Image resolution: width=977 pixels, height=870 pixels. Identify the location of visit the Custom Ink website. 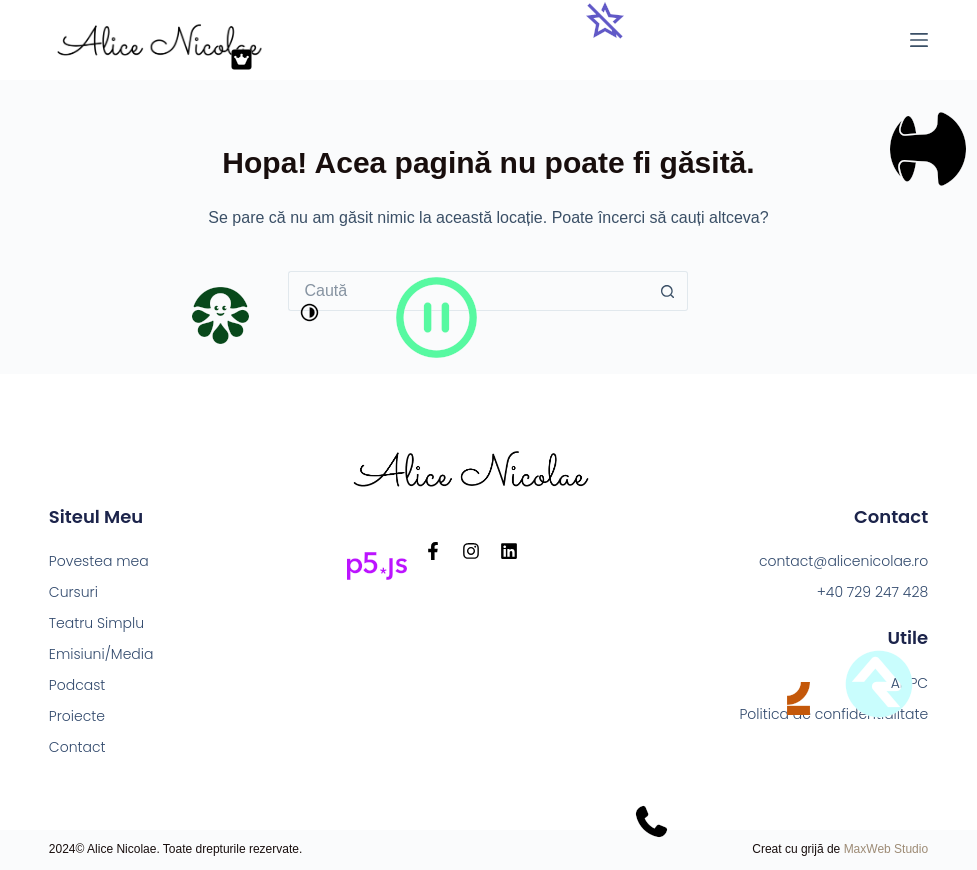
(220, 315).